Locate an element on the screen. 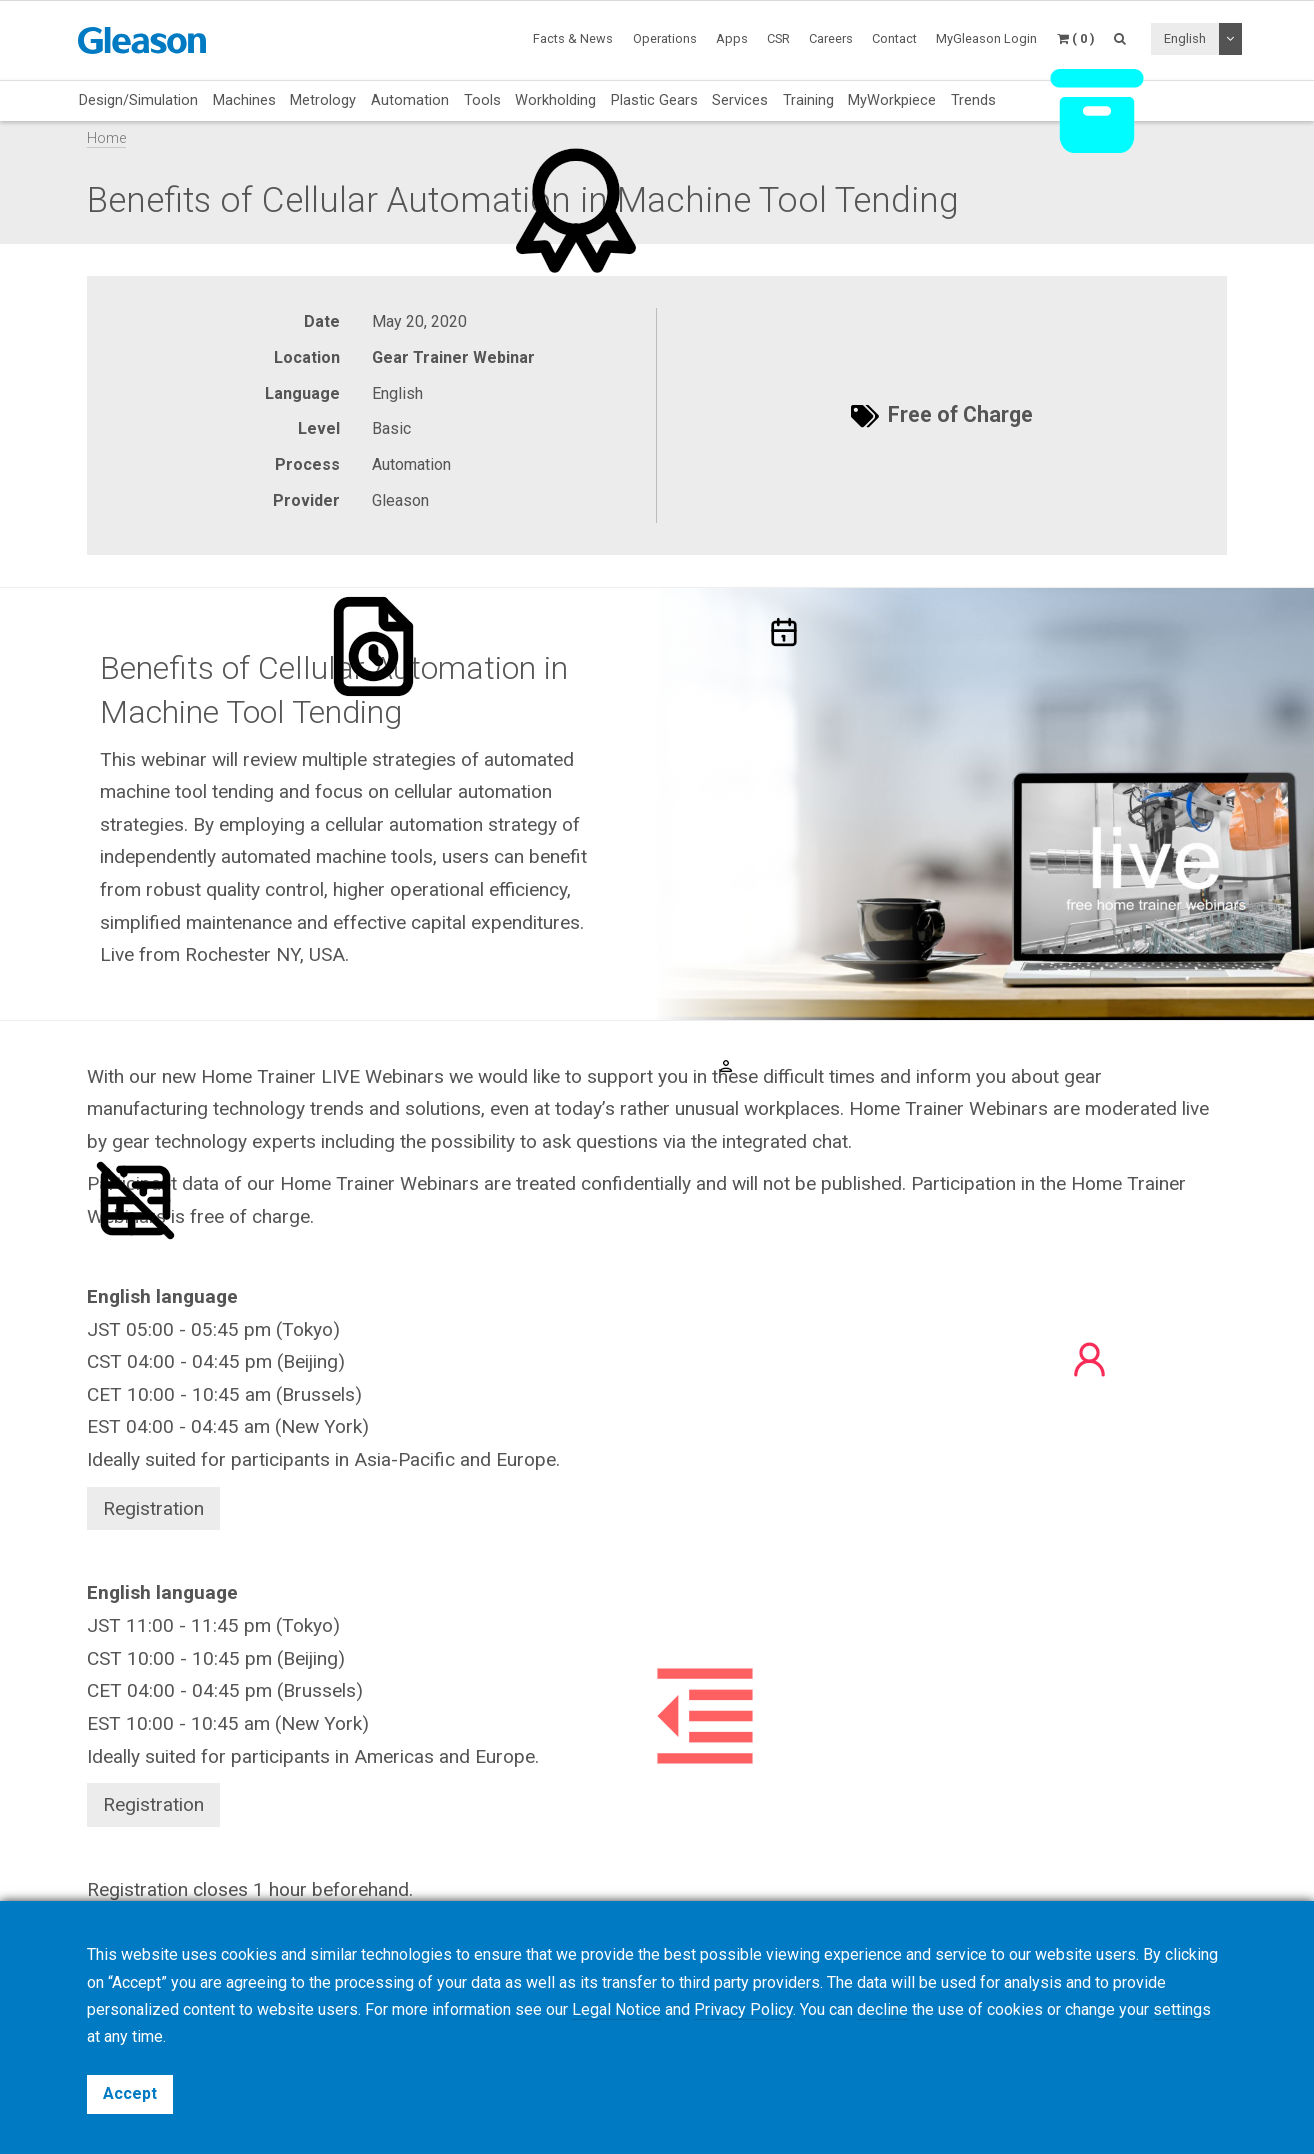 The height and width of the screenshot is (2154, 1314). disable wall or barrier feature is located at coordinates (135, 1200).